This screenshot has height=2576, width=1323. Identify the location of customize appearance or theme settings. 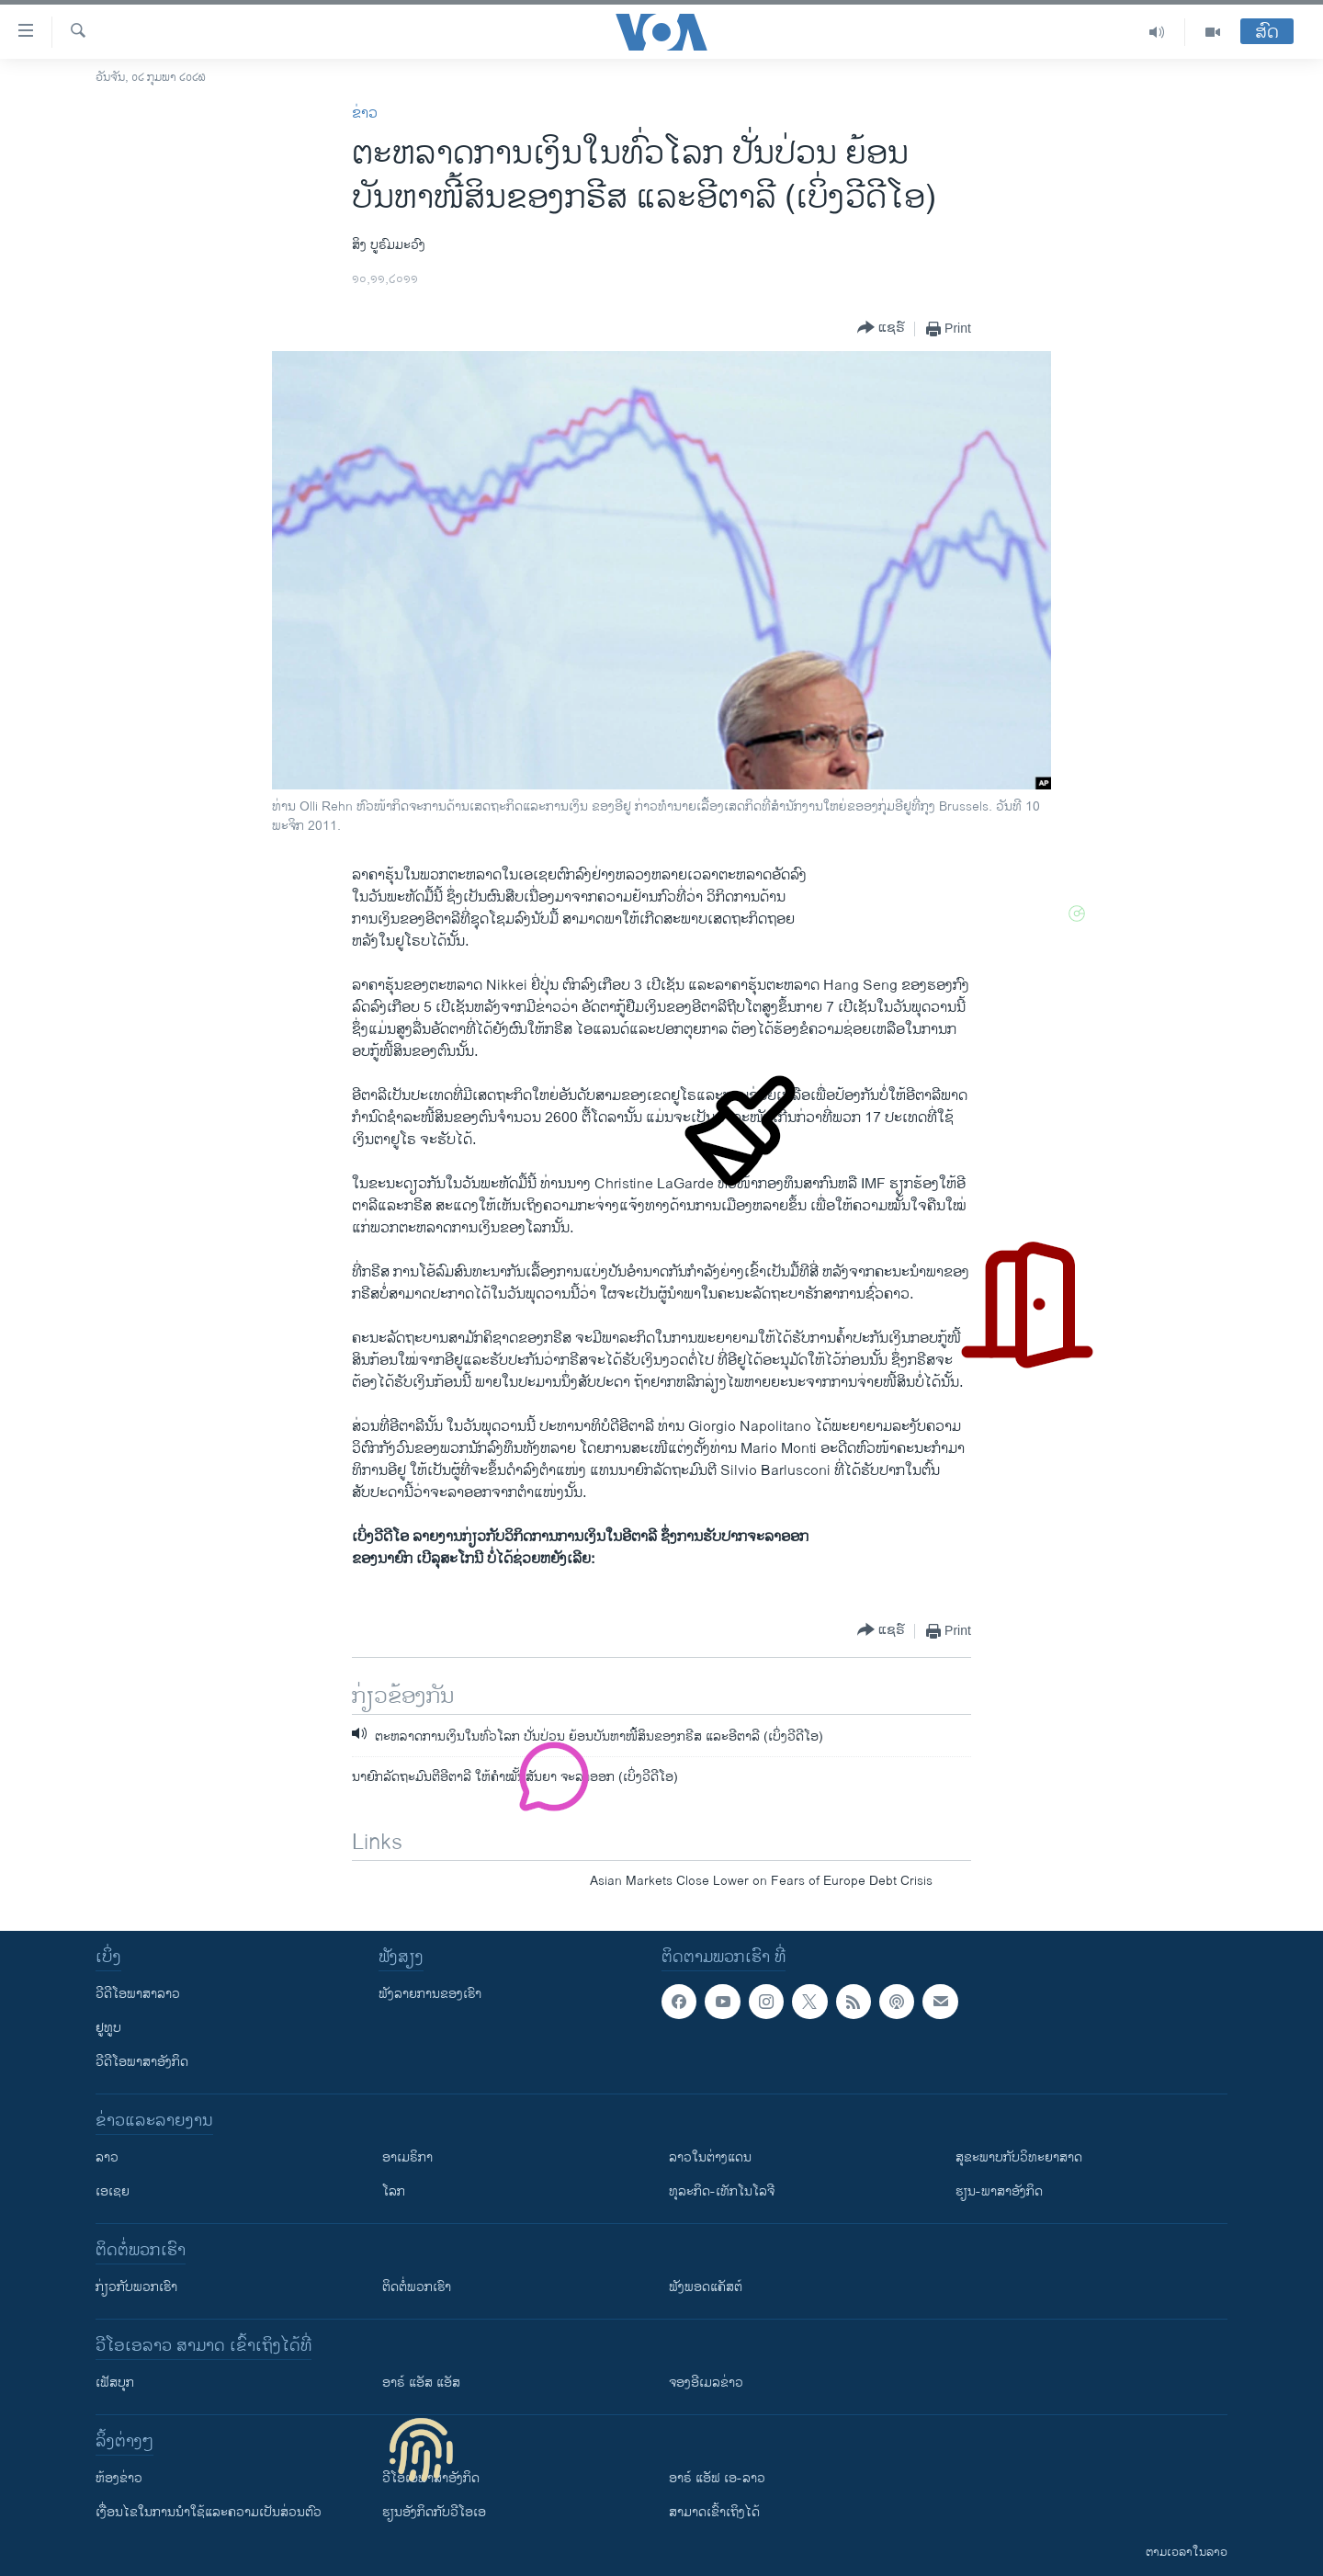
(740, 1130).